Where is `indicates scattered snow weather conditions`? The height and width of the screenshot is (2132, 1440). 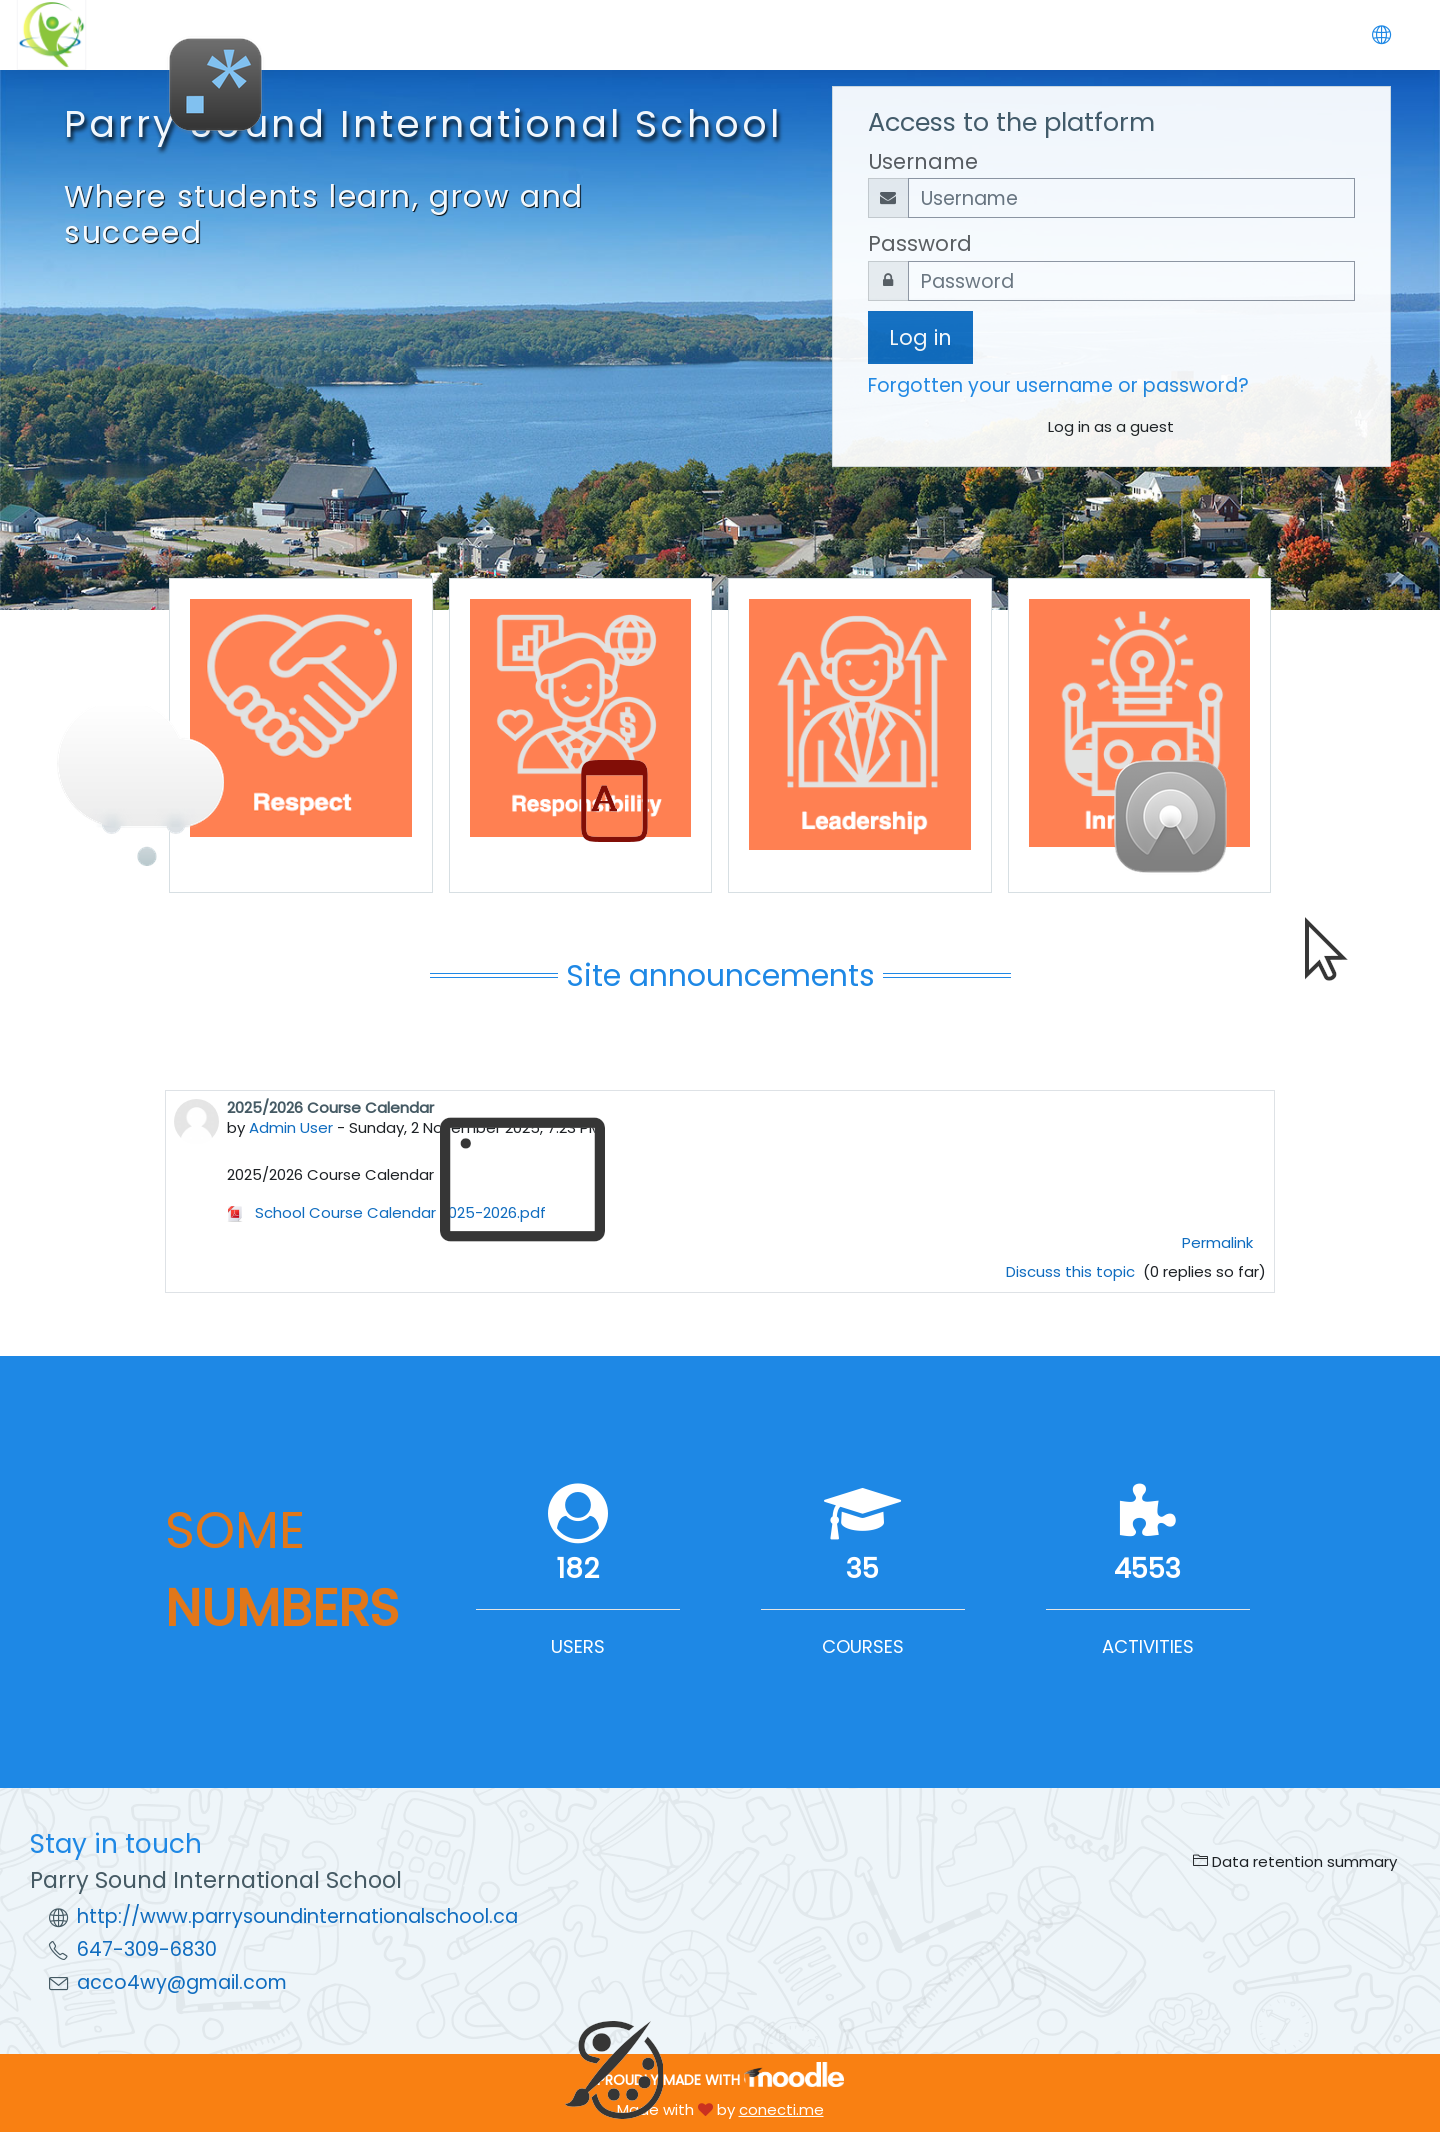 indicates scattered snow weather conditions is located at coordinates (140, 782).